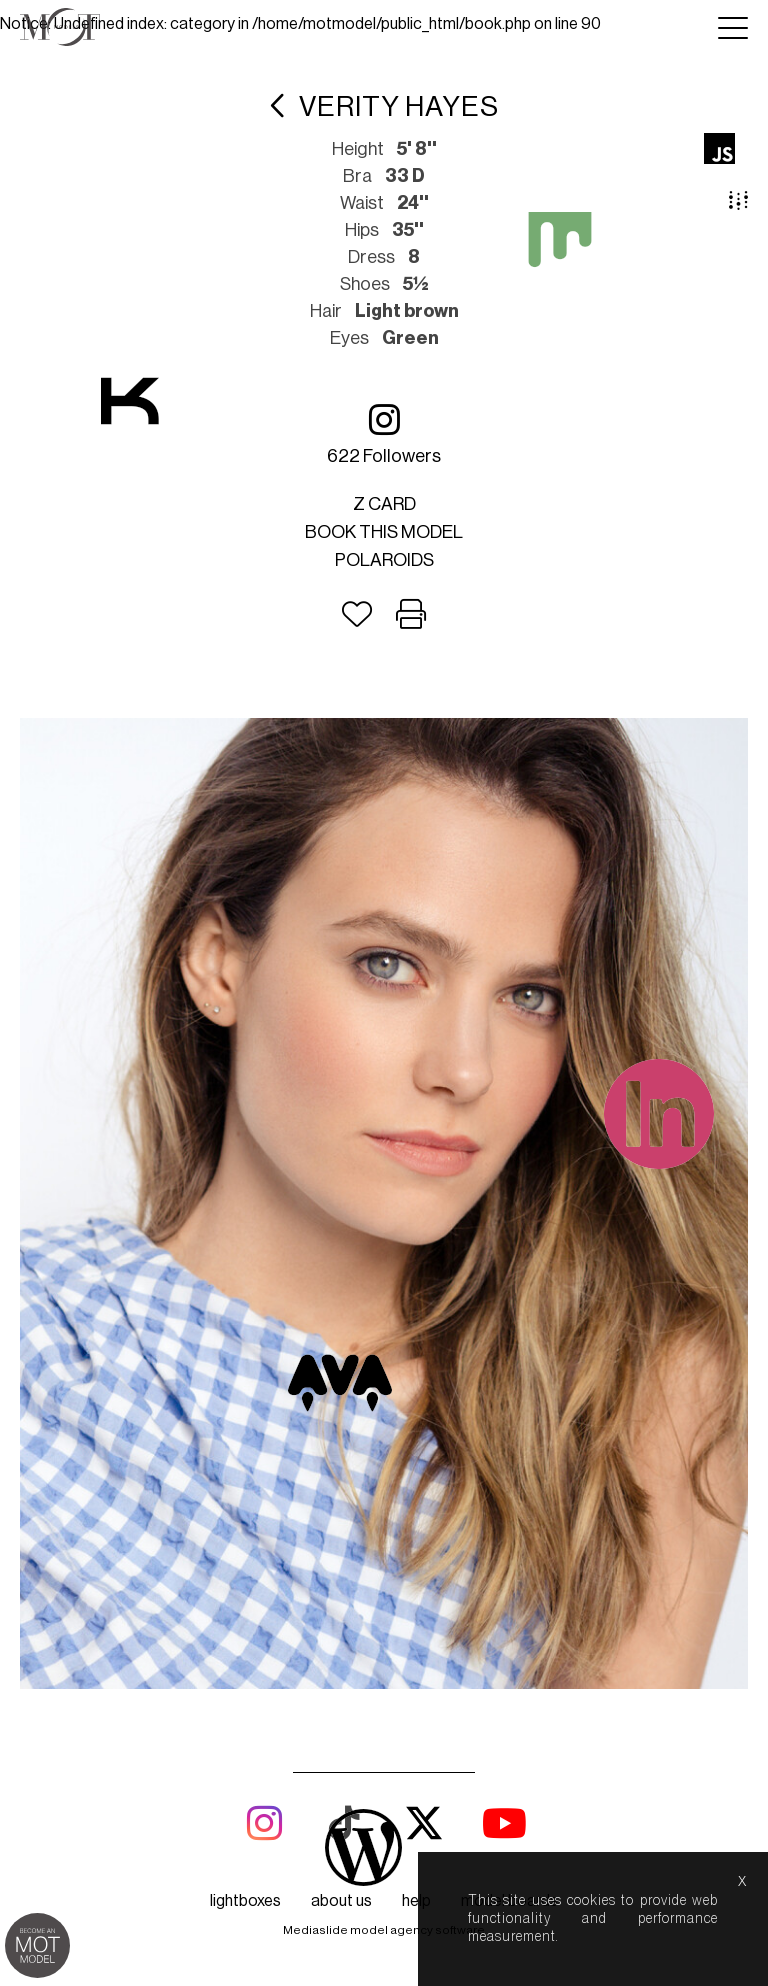 This screenshot has width=768, height=1986. I want to click on AVA JavaScript testing framework logo, so click(340, 1383).